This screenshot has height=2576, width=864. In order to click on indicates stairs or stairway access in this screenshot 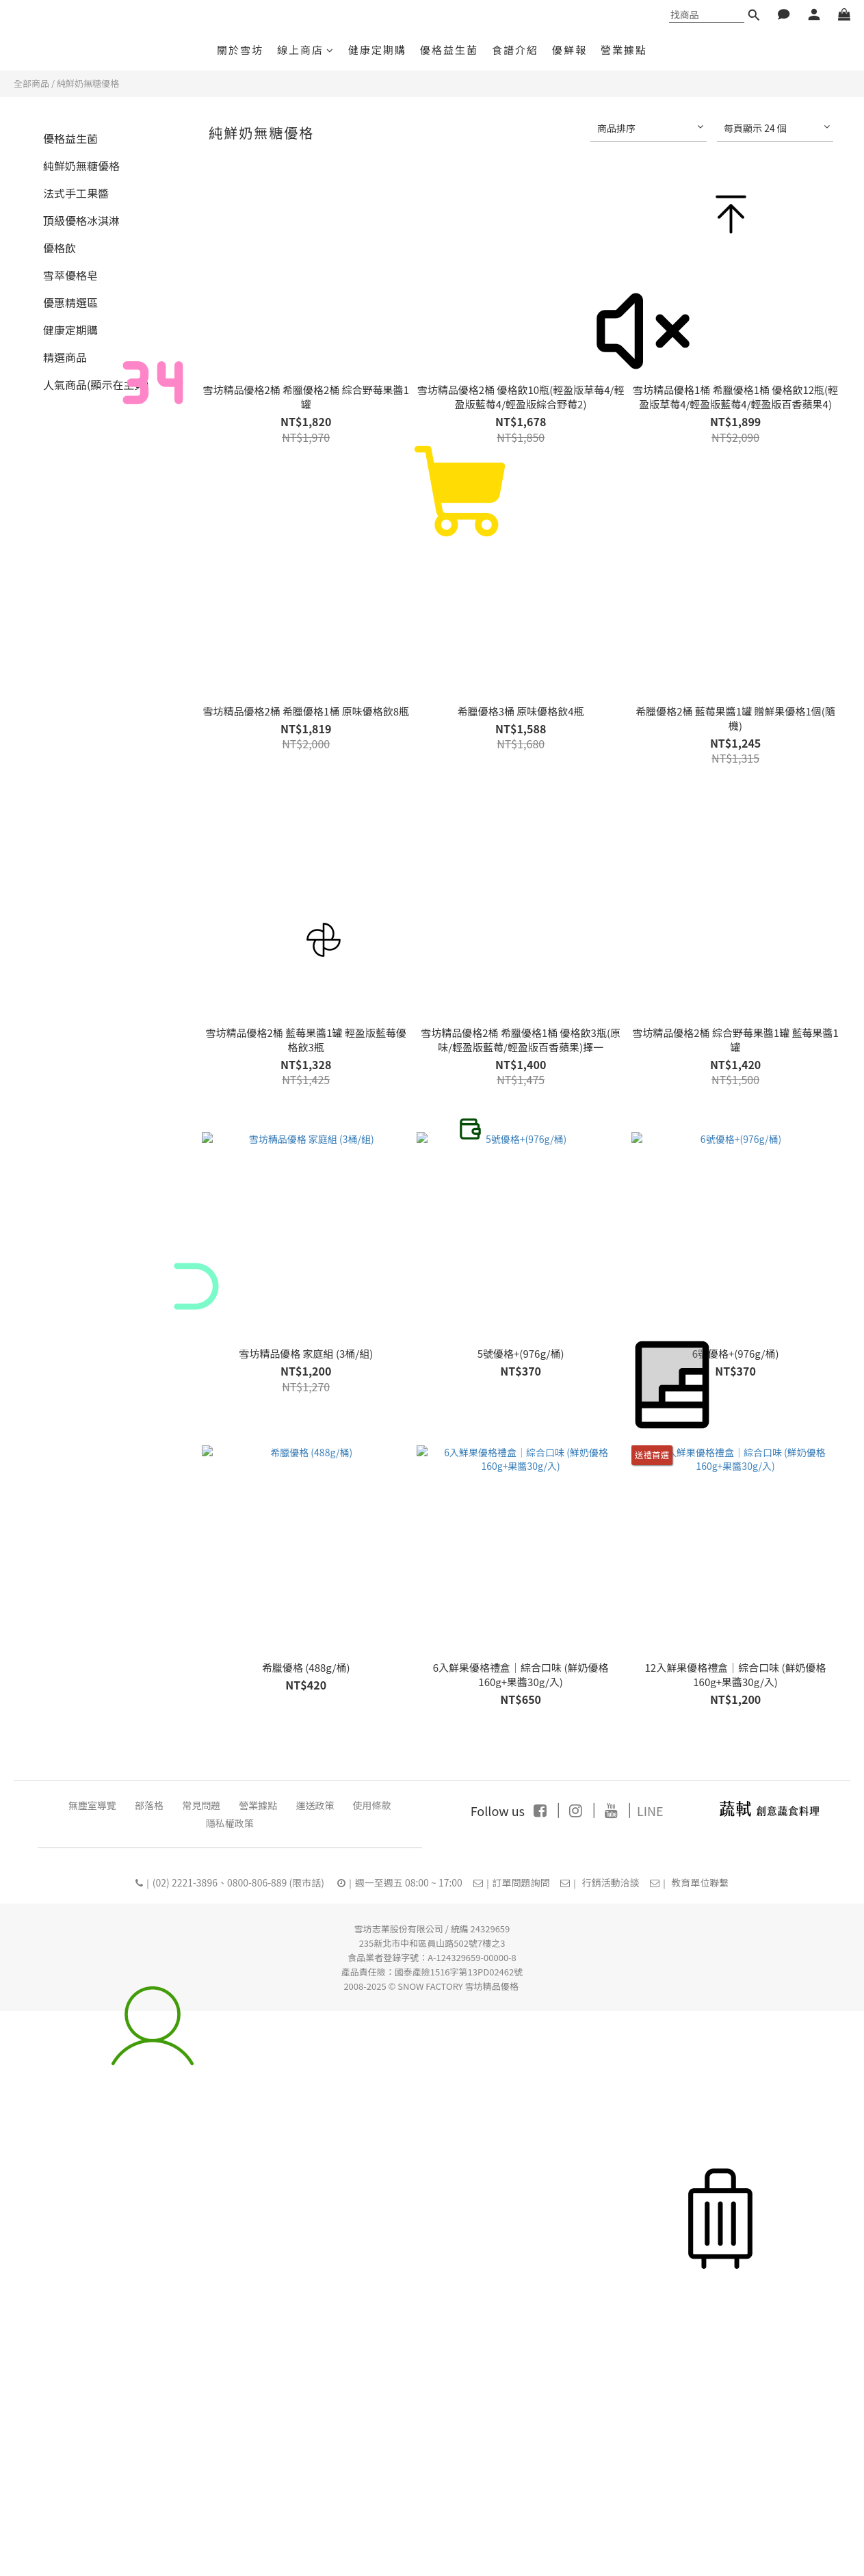, I will do `click(672, 1384)`.